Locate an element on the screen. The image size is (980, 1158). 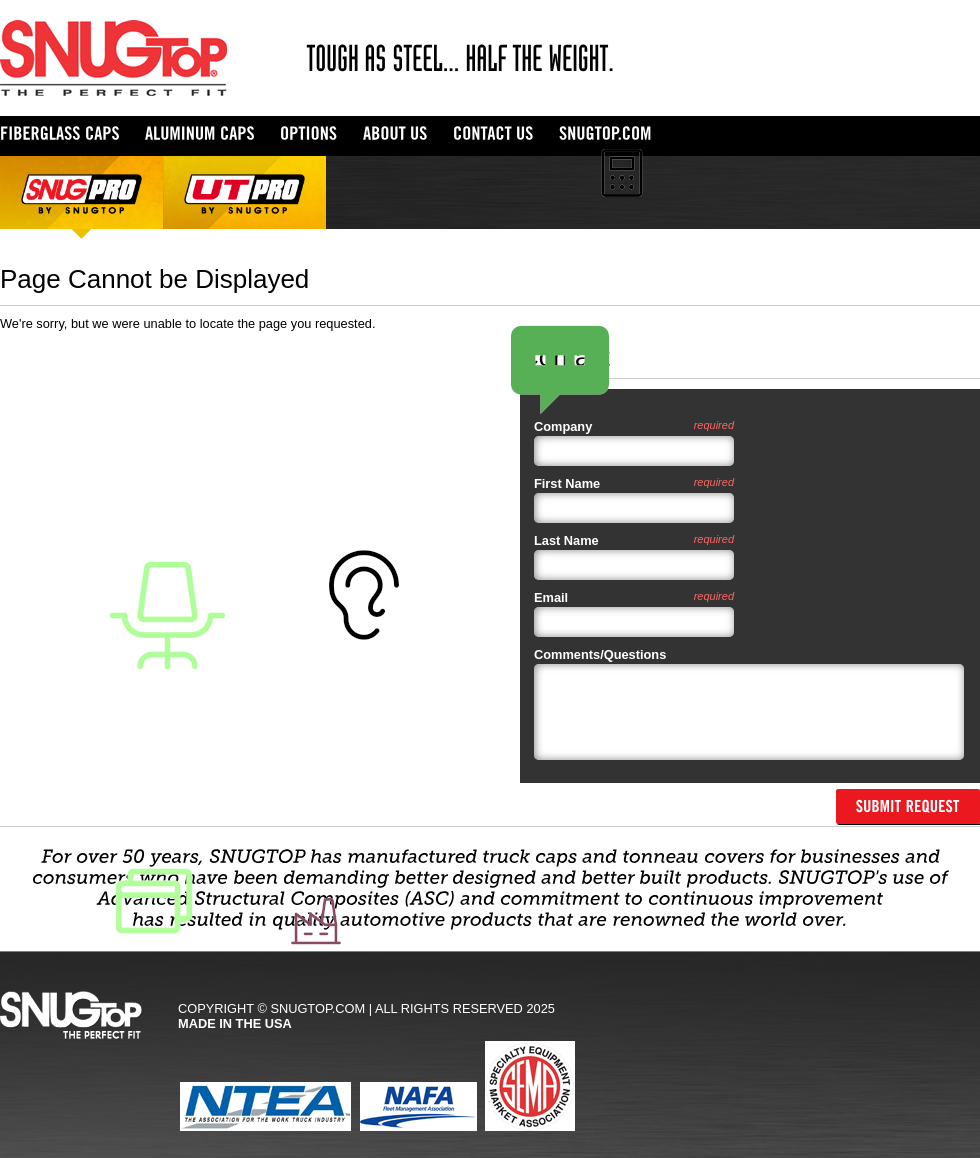
access workspace or office settings is located at coordinates (167, 615).